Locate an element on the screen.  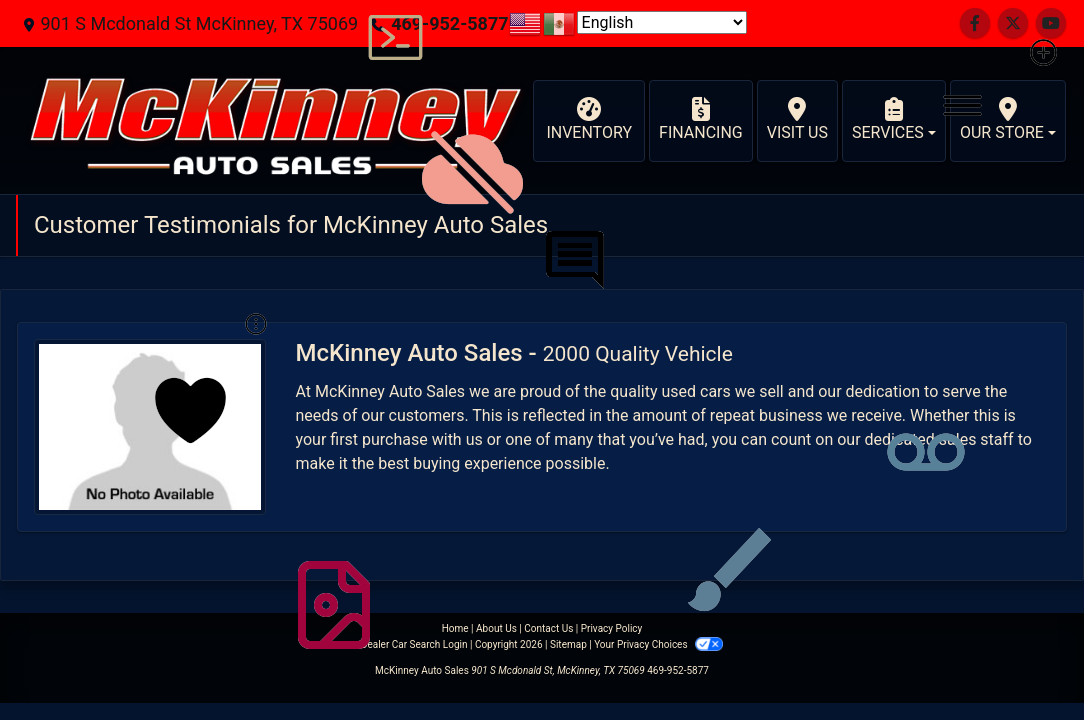
open command line terminal is located at coordinates (395, 37).